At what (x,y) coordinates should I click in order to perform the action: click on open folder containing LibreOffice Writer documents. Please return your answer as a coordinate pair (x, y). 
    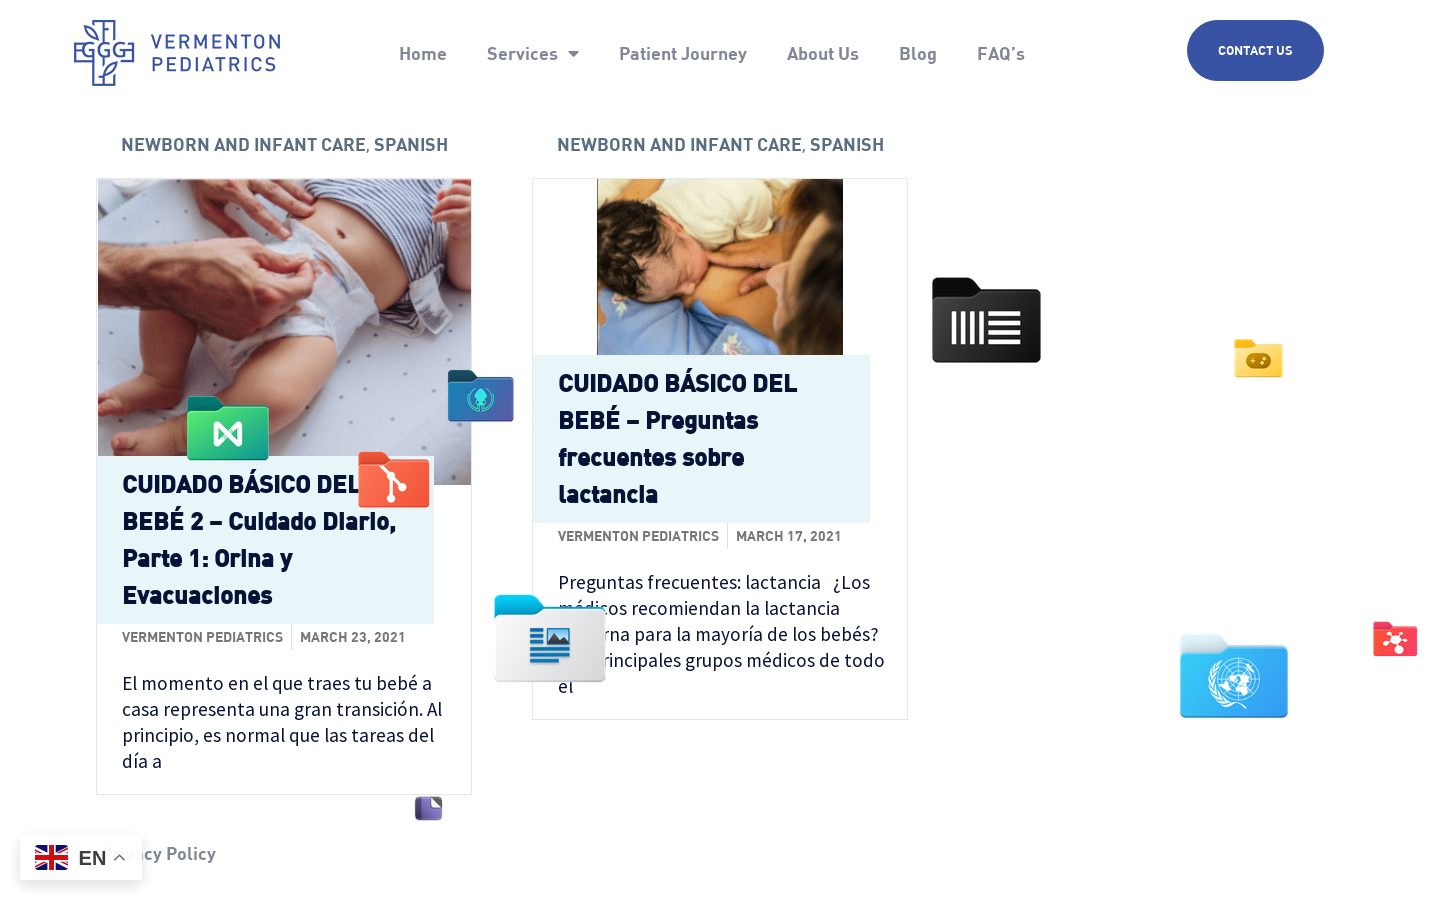
    Looking at the image, I should click on (549, 641).